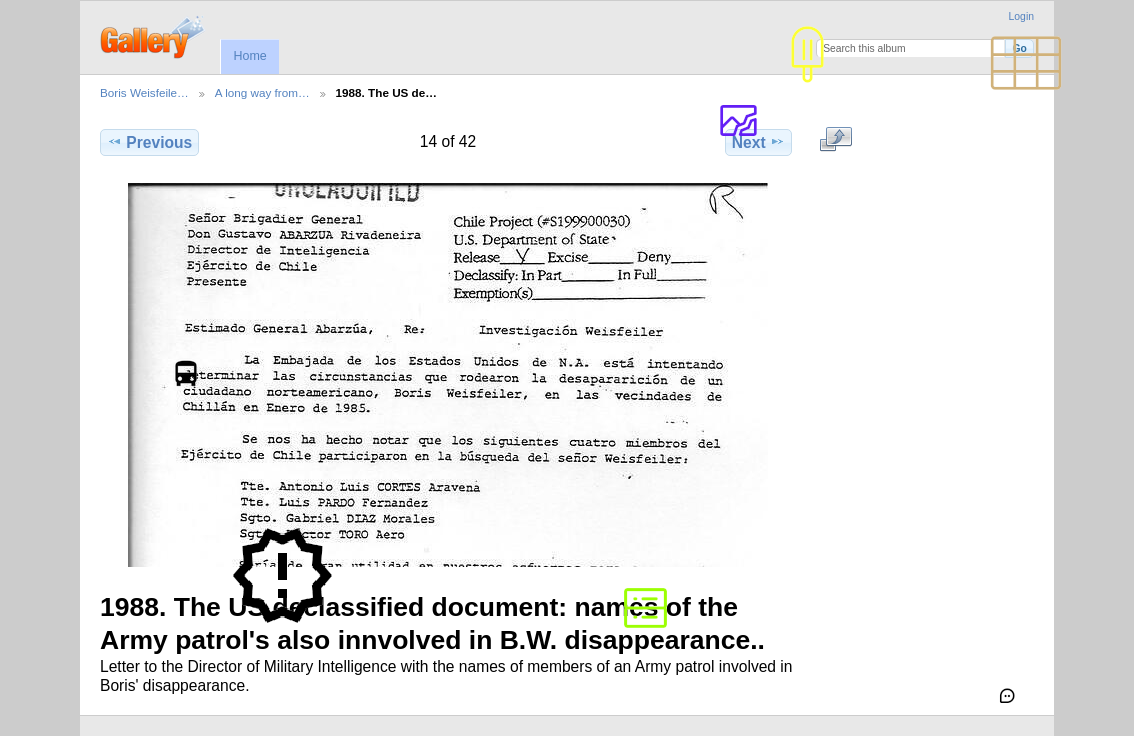  What do you see at coordinates (1007, 696) in the screenshot?
I see `open chat or messaging` at bounding box center [1007, 696].